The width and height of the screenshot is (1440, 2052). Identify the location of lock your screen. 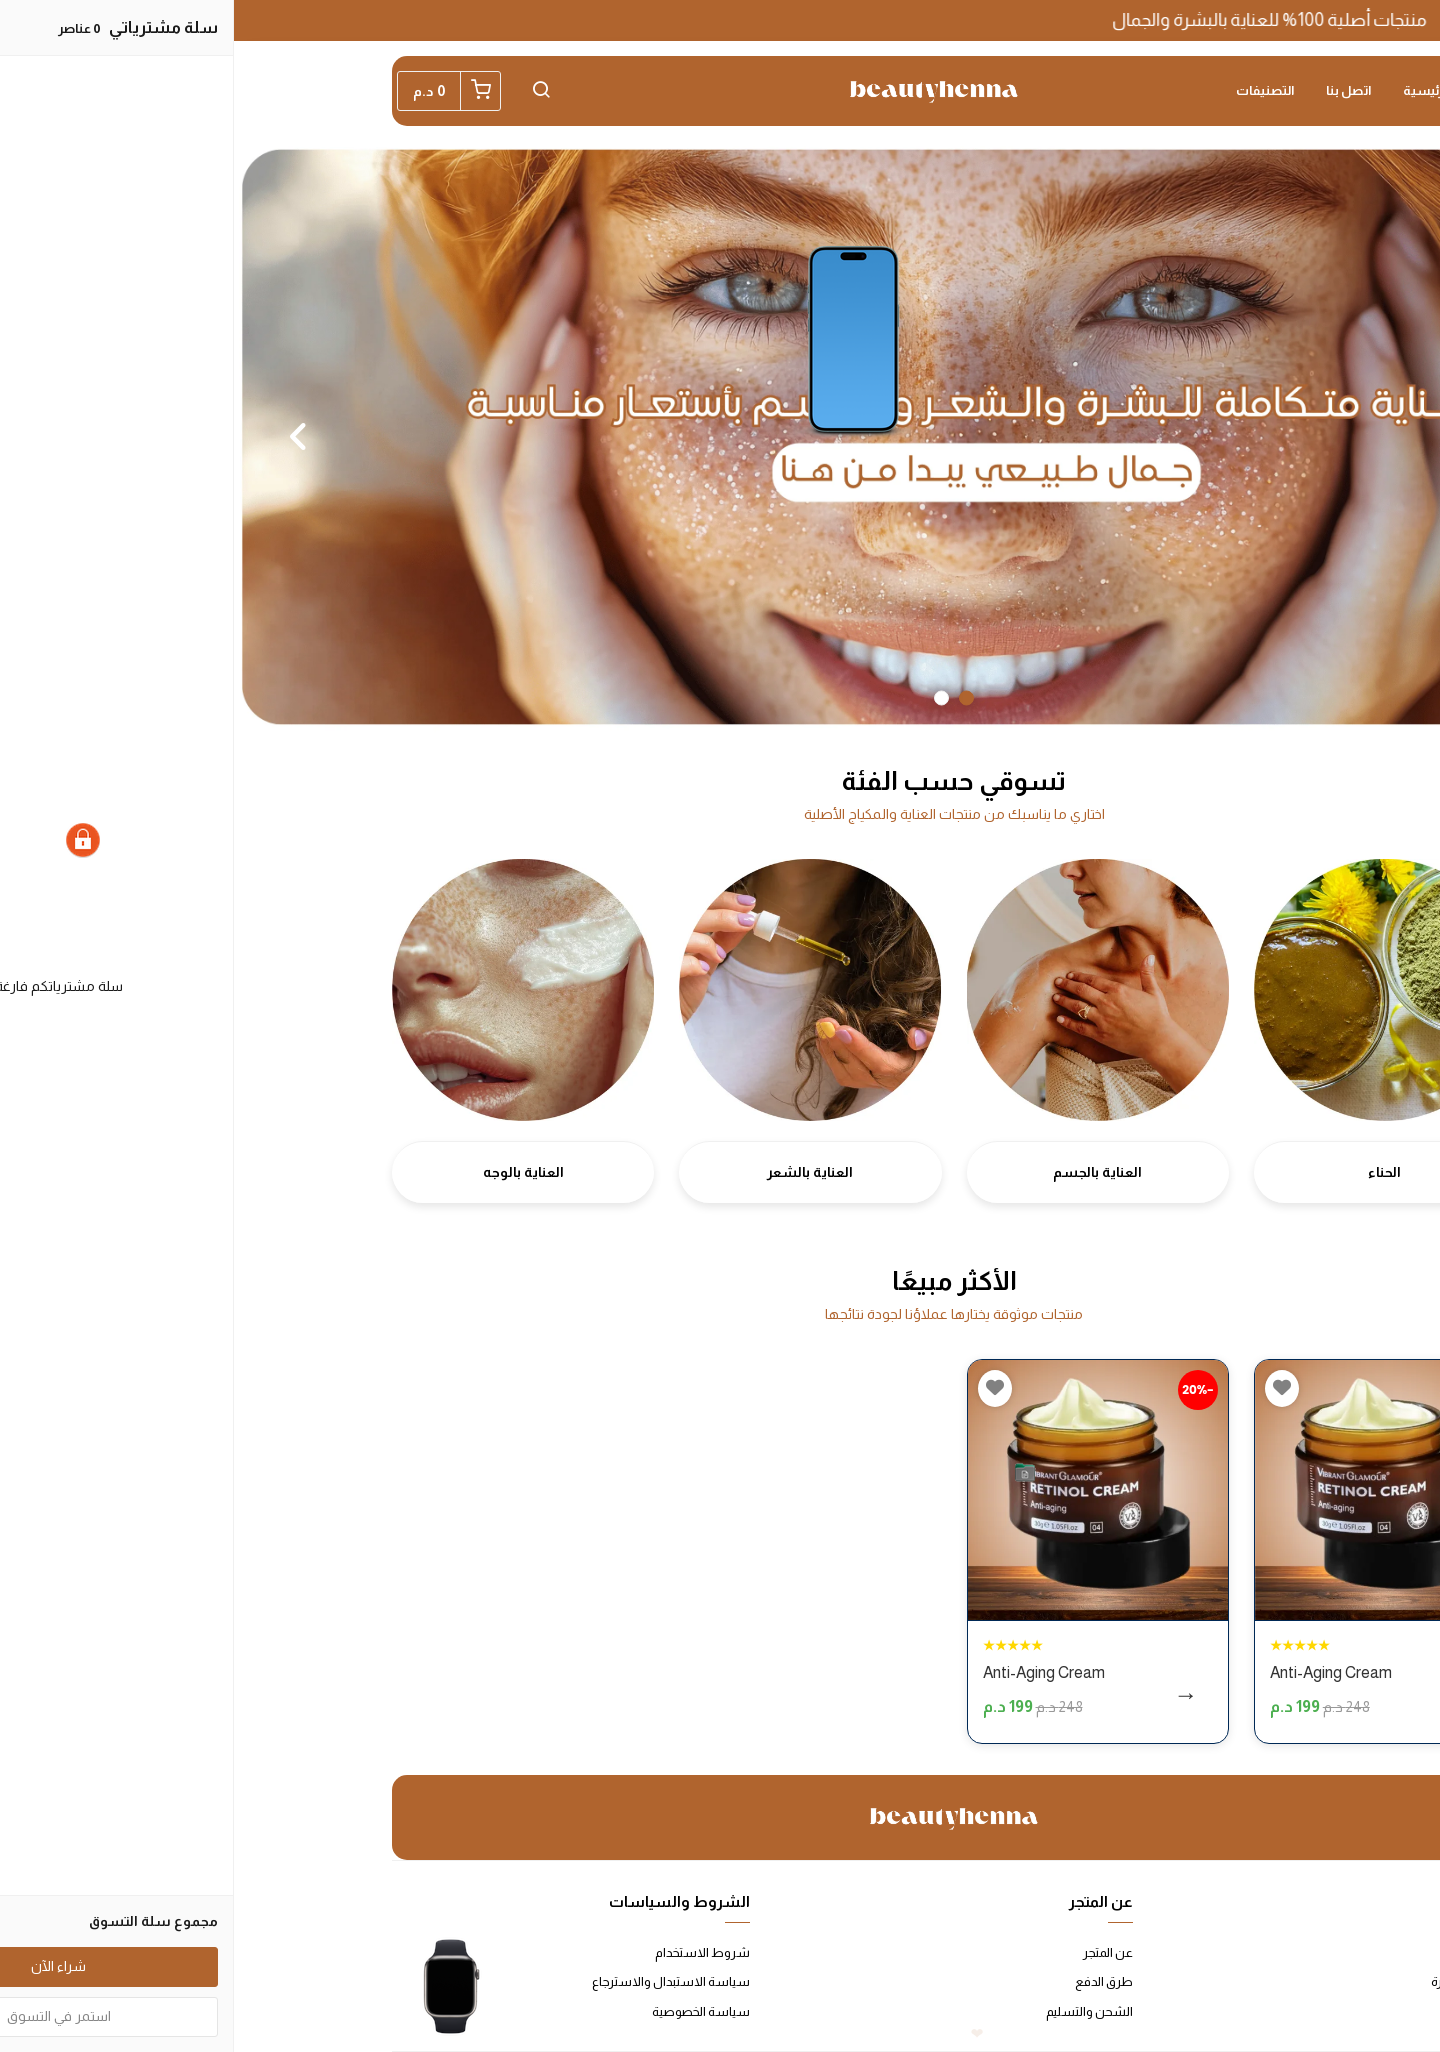
(83, 840).